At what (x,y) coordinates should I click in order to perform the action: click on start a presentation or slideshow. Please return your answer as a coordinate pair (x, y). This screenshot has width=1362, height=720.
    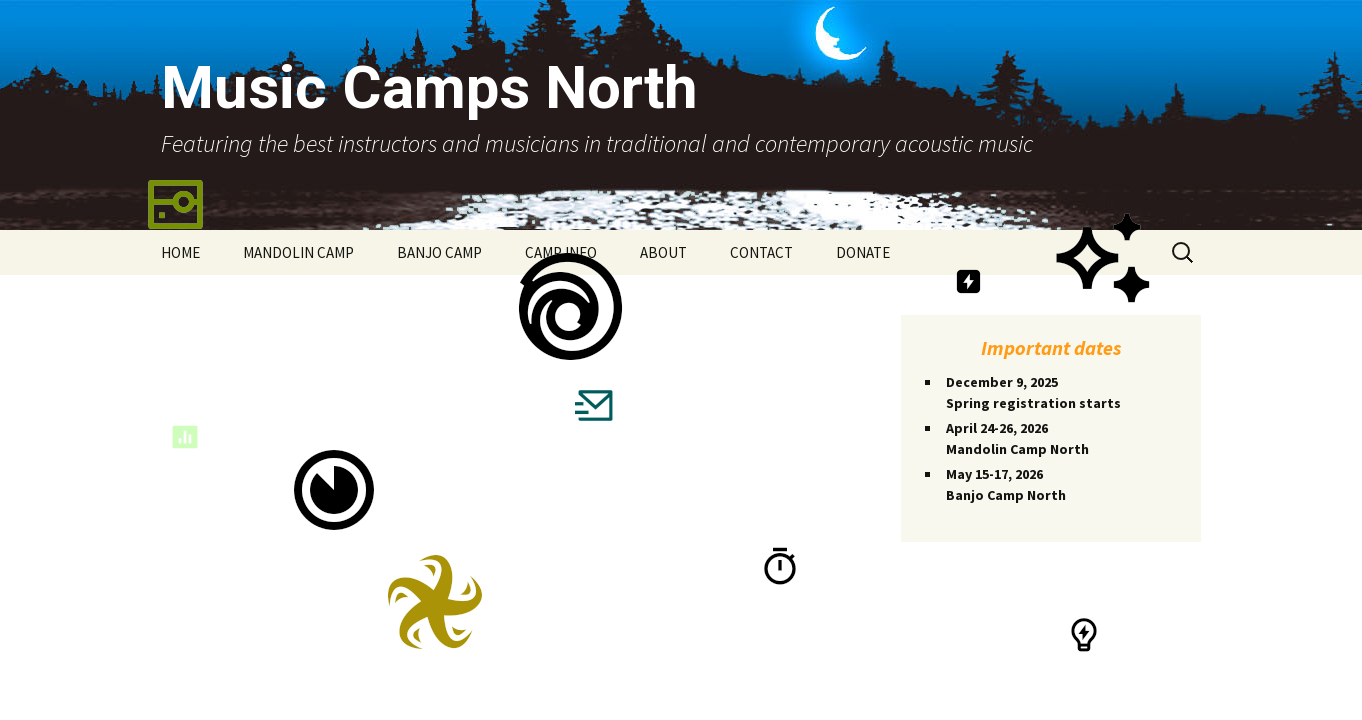
    Looking at the image, I should click on (175, 204).